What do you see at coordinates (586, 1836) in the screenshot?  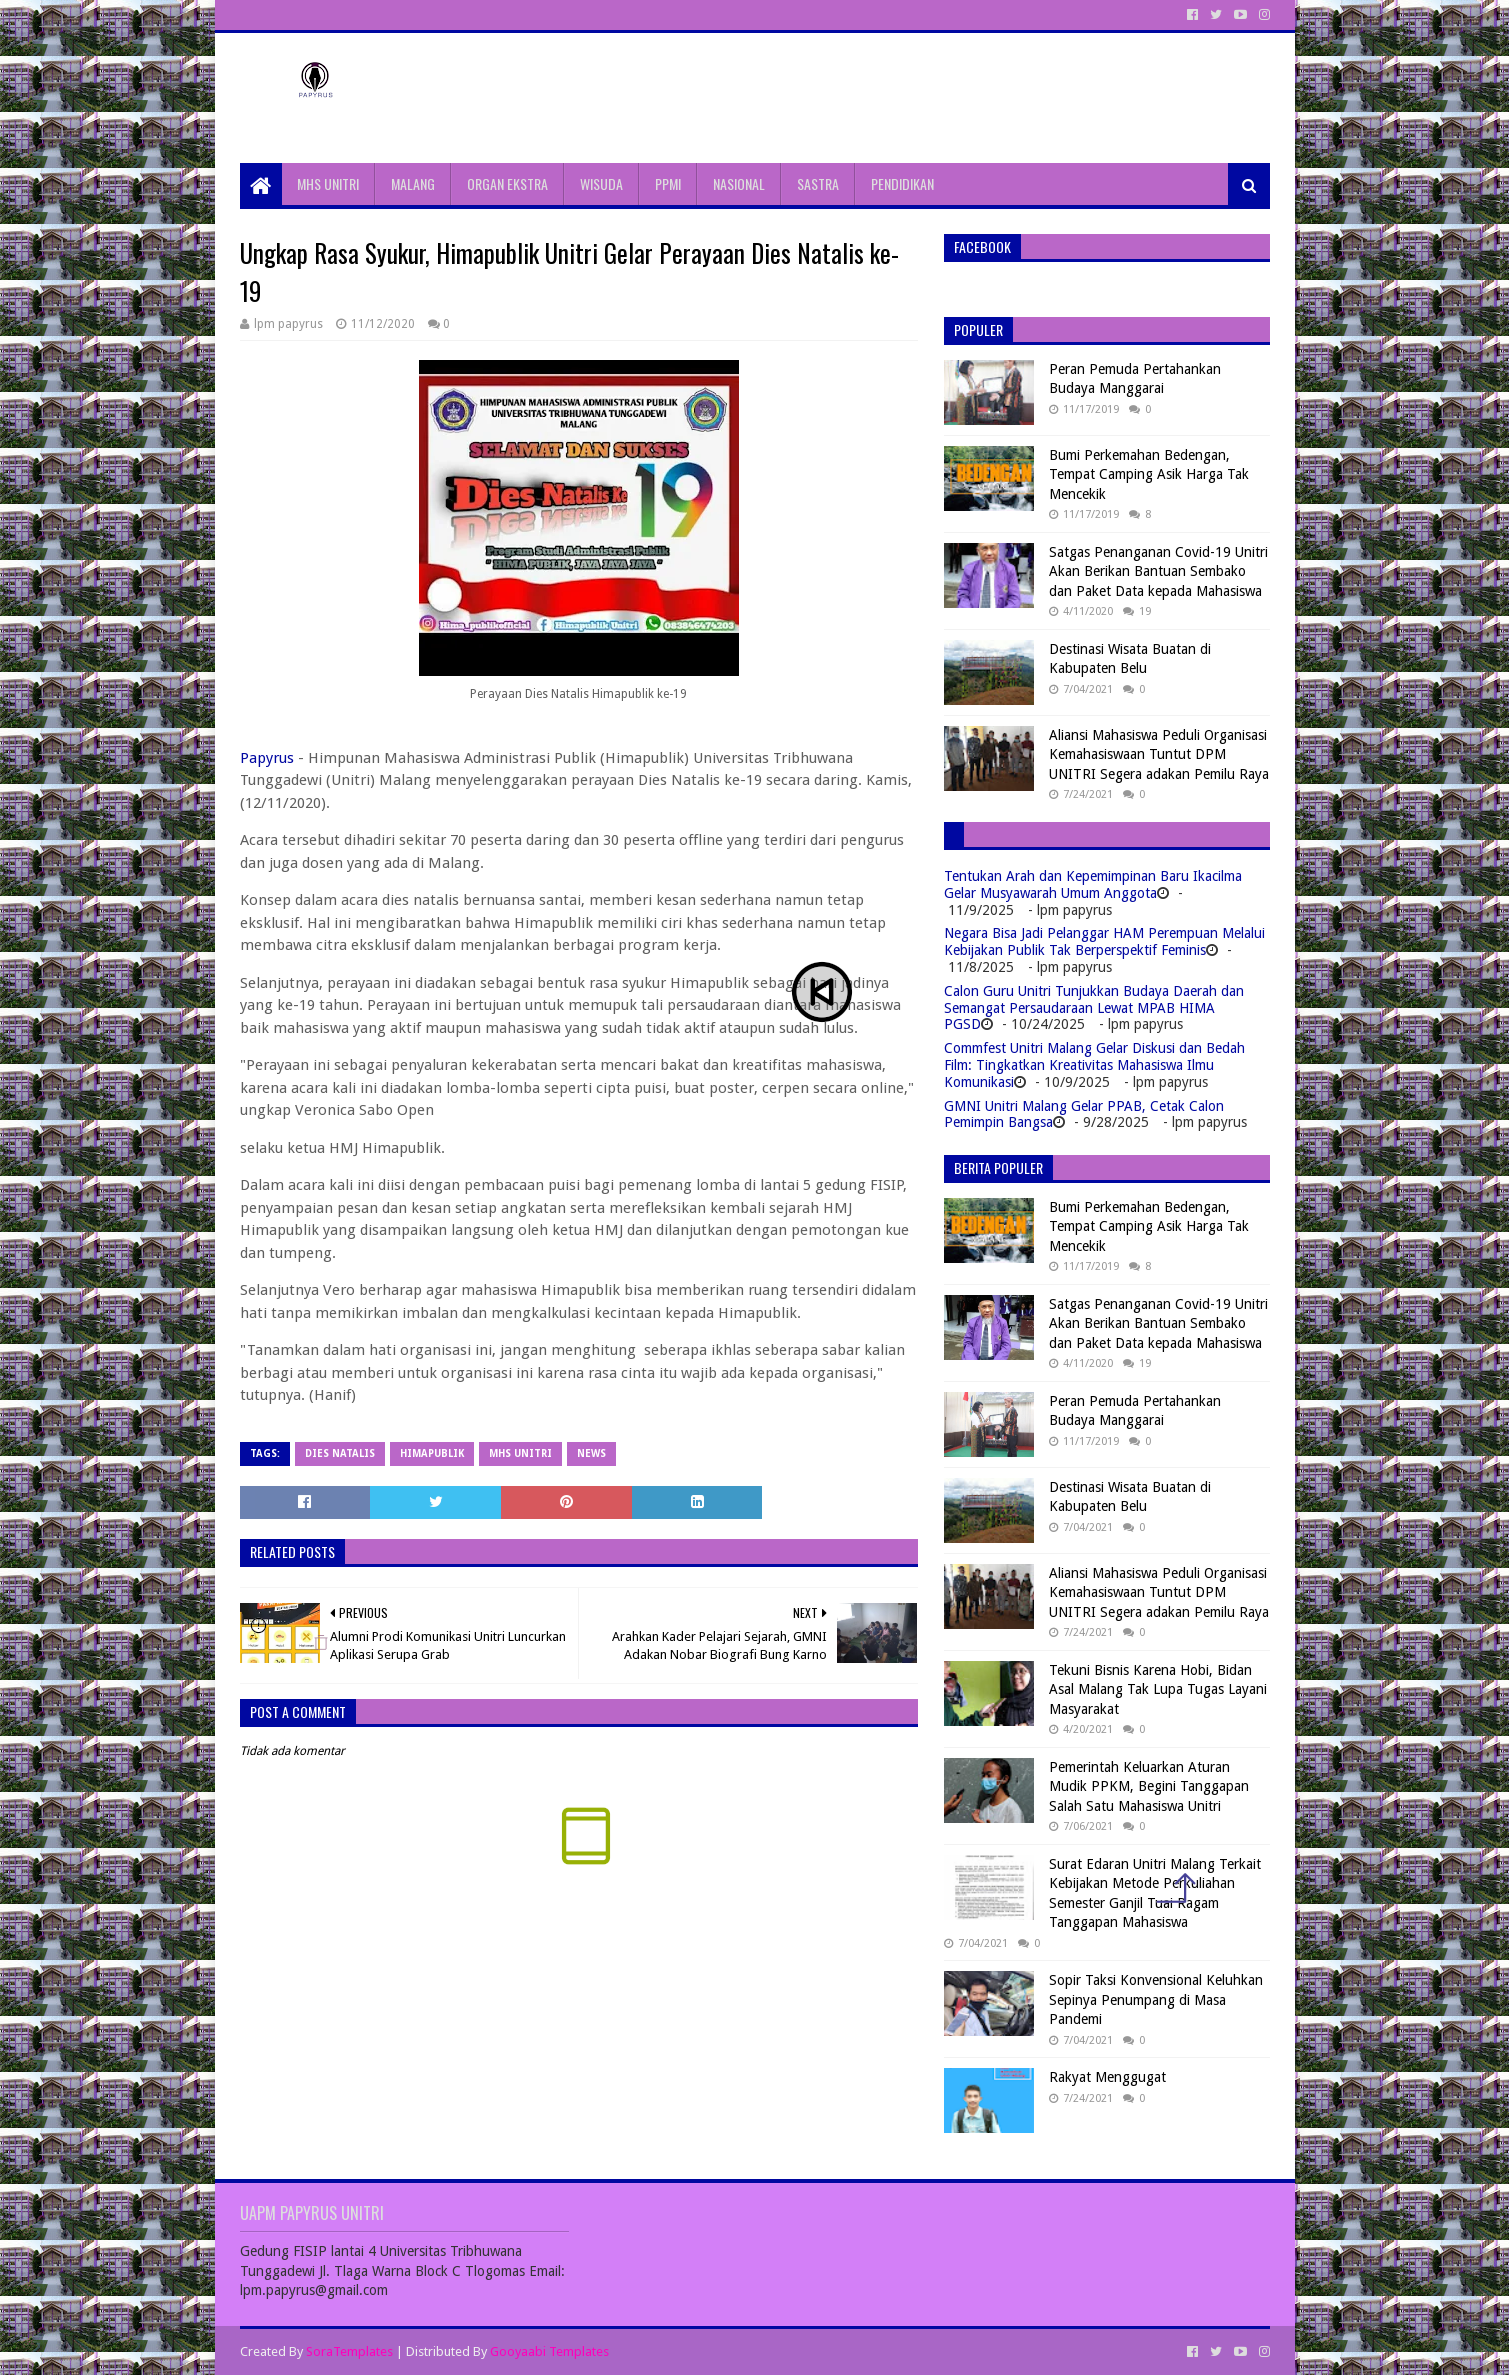 I see `switch to tablet view` at bounding box center [586, 1836].